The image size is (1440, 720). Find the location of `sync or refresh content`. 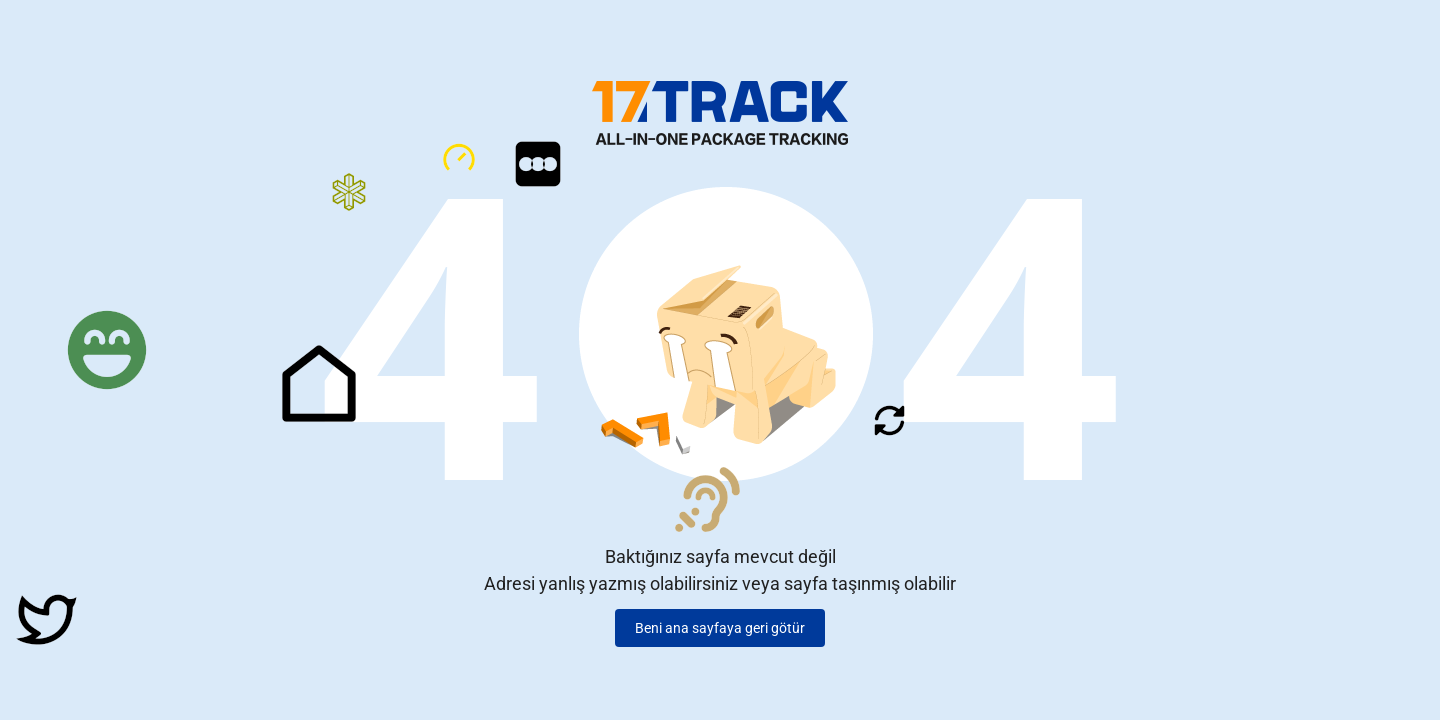

sync or refresh content is located at coordinates (889, 420).